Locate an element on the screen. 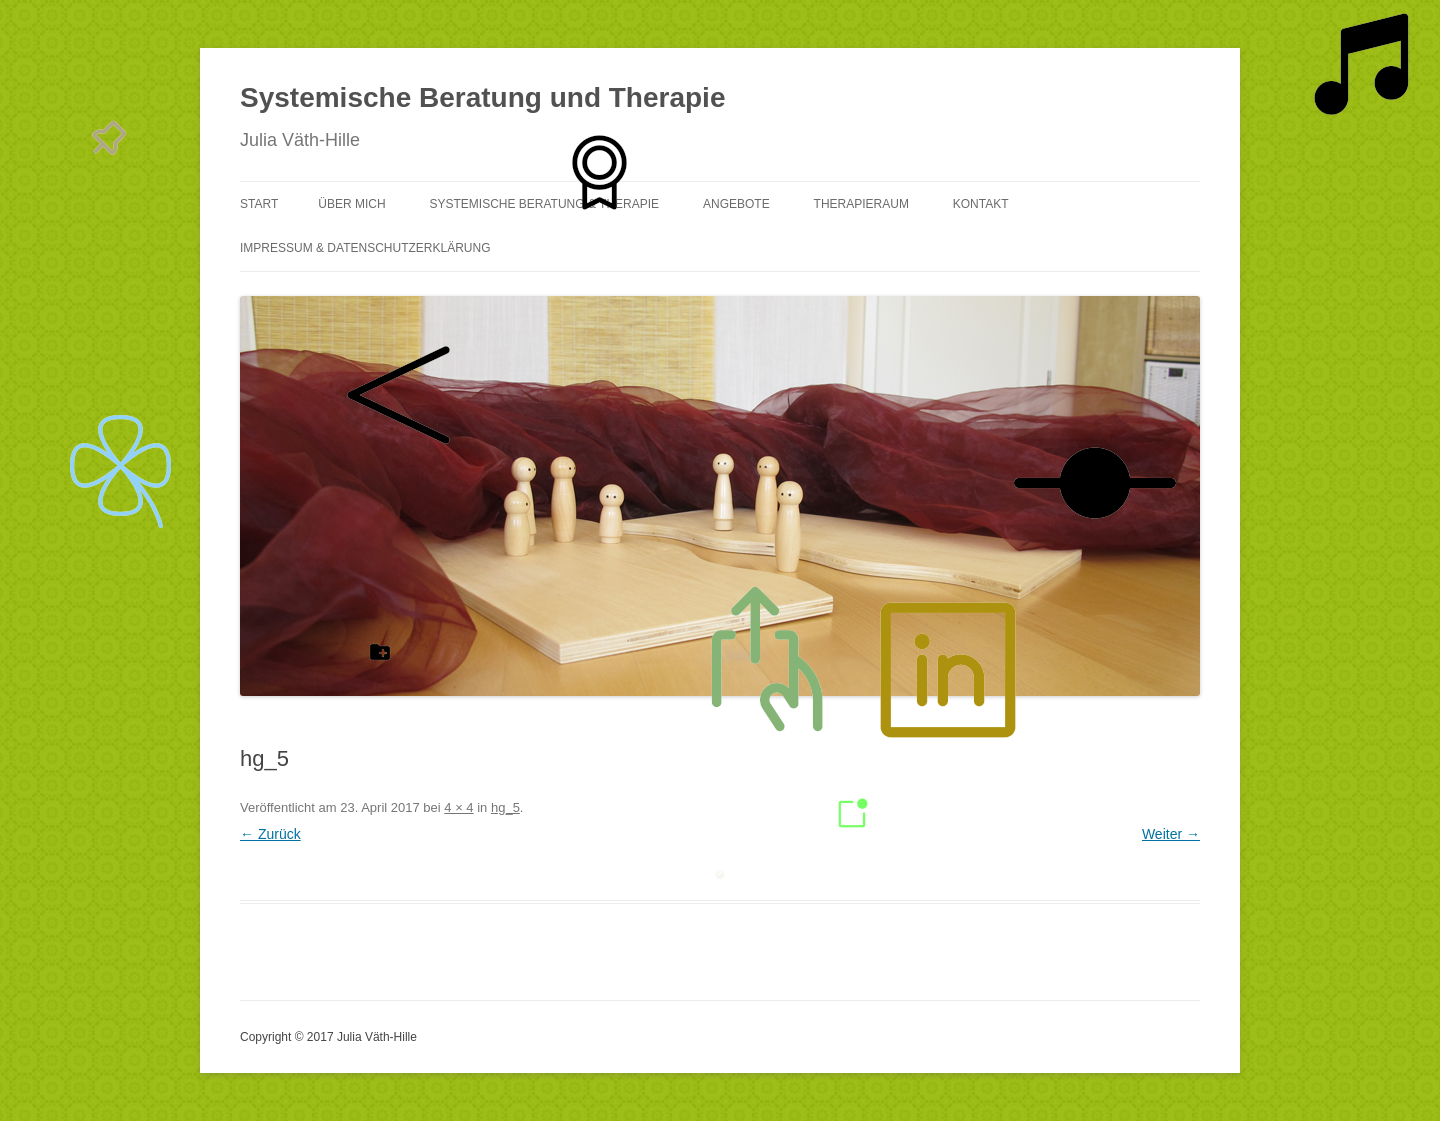 The height and width of the screenshot is (1121, 1440). indicates new notifications or alerts is located at coordinates (852, 813).